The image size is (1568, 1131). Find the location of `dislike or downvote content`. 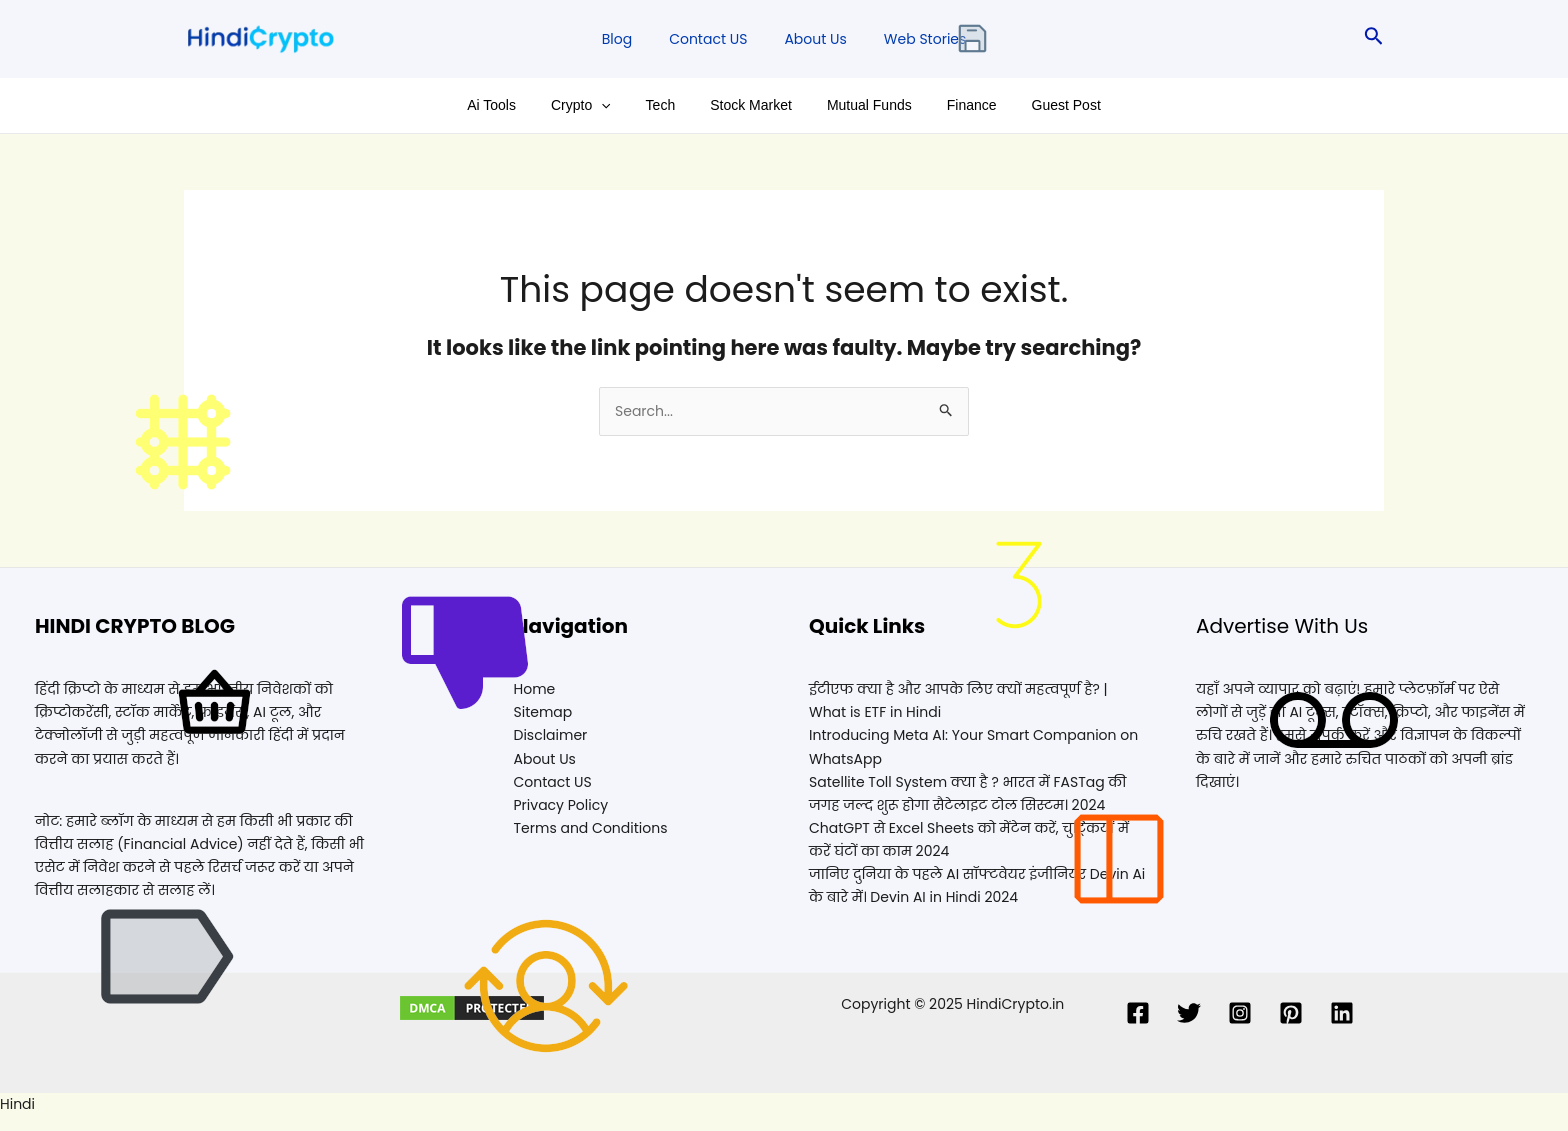

dislike or downvote content is located at coordinates (465, 646).